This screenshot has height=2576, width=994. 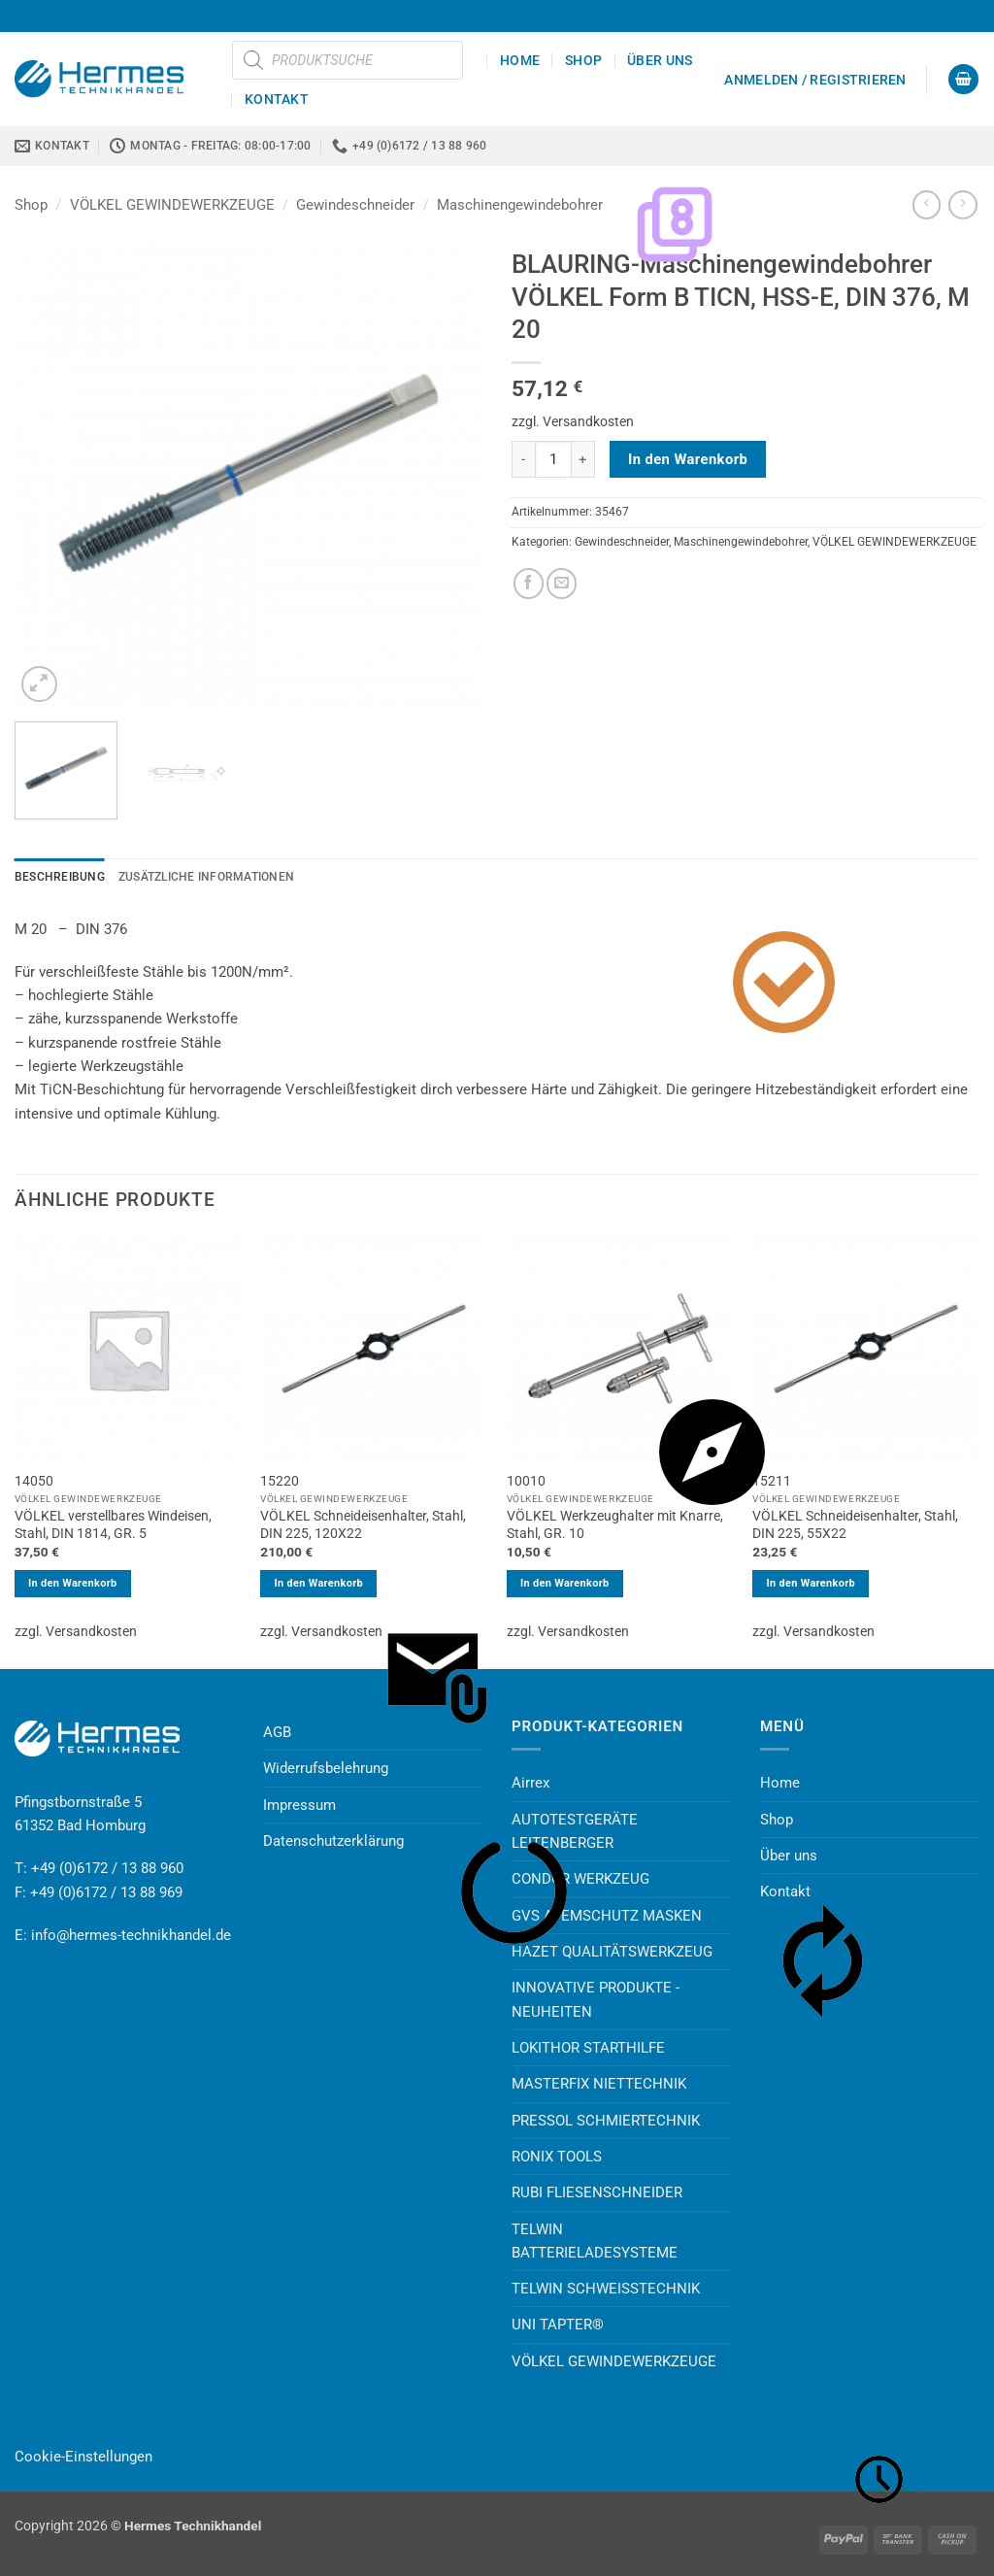 I want to click on loading or processing in progress, so click(x=514, y=1890).